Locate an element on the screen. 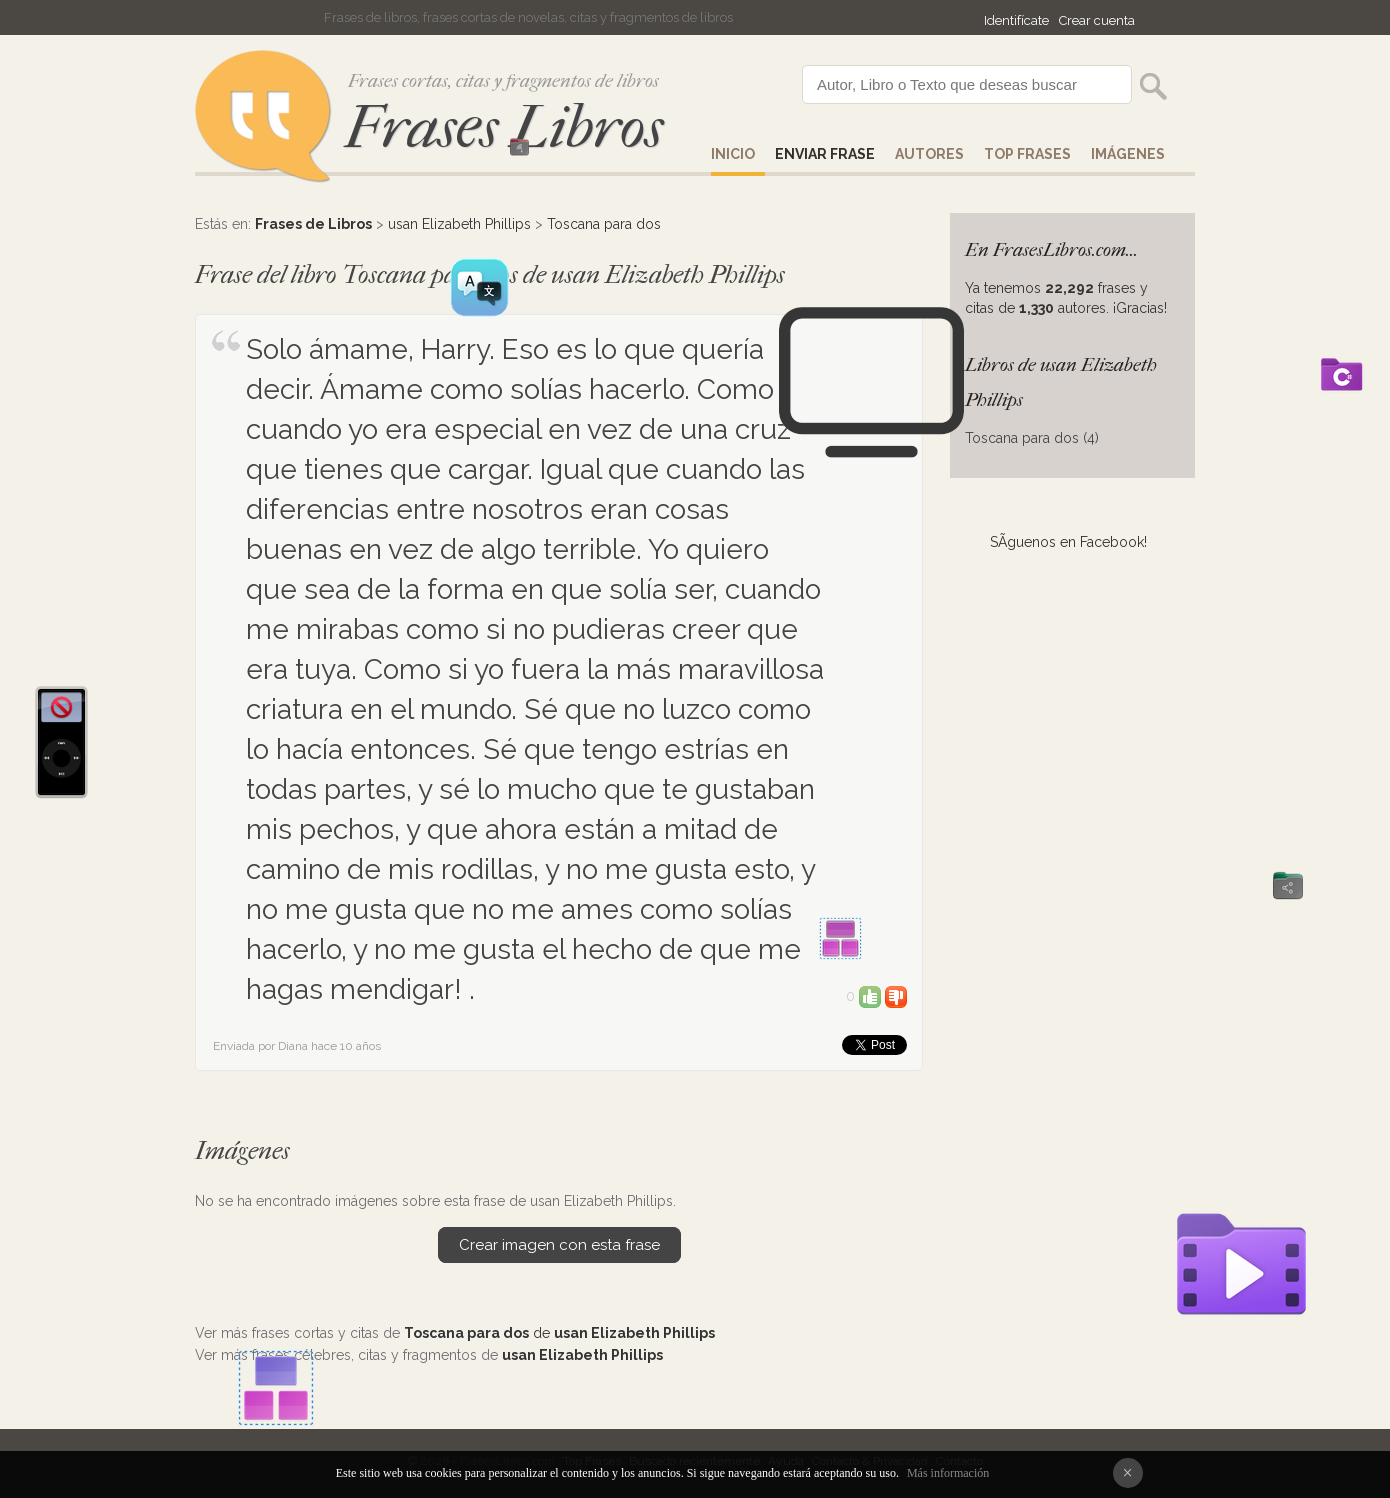  open folder containing C# project files is located at coordinates (1341, 375).